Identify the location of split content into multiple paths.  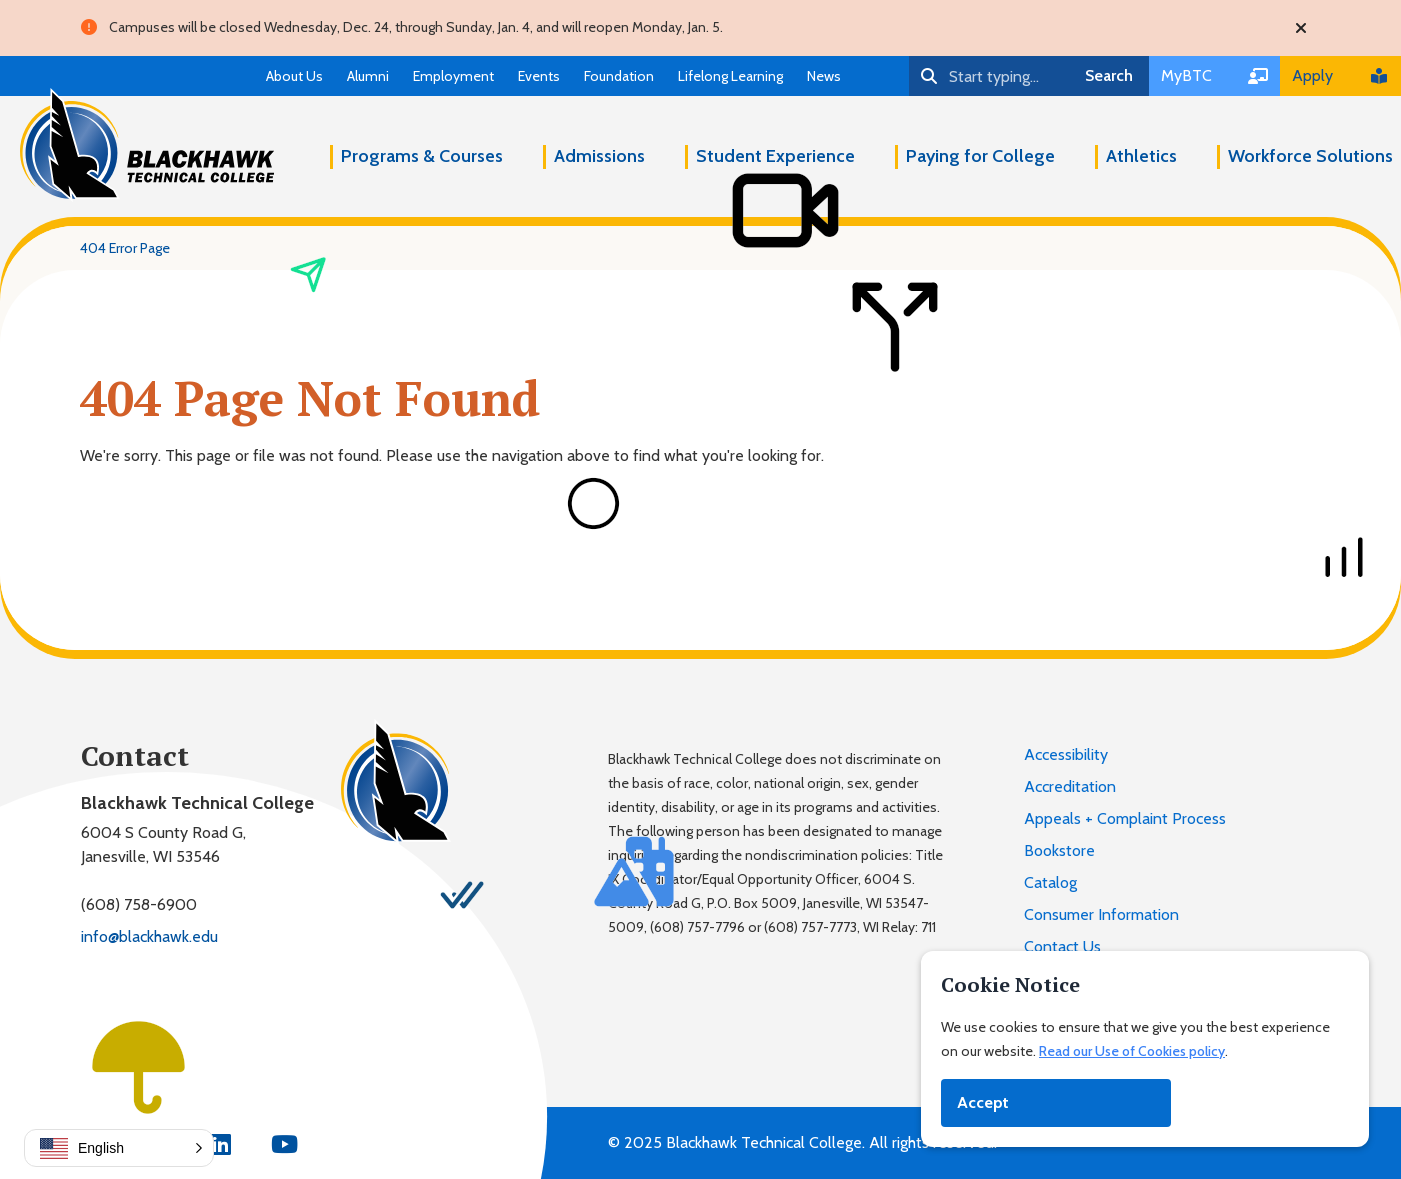
(895, 325).